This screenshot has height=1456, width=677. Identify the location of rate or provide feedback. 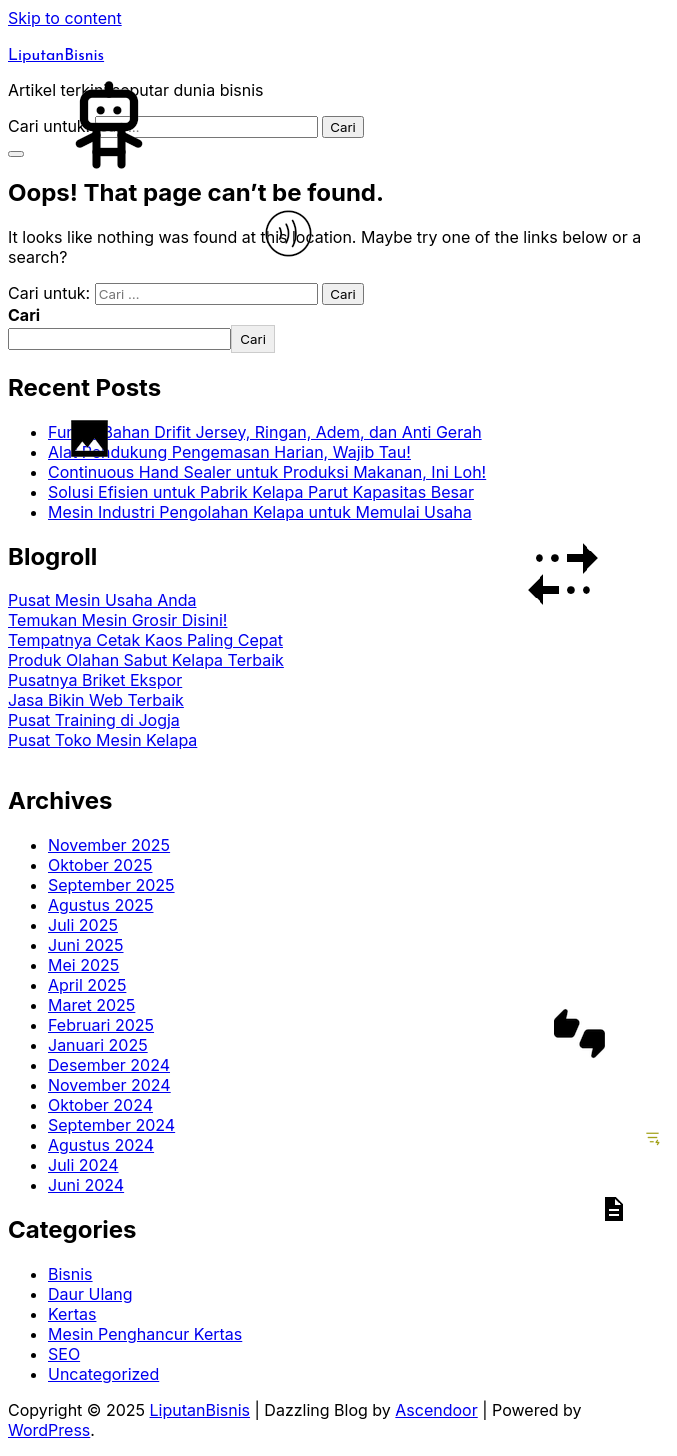
(579, 1033).